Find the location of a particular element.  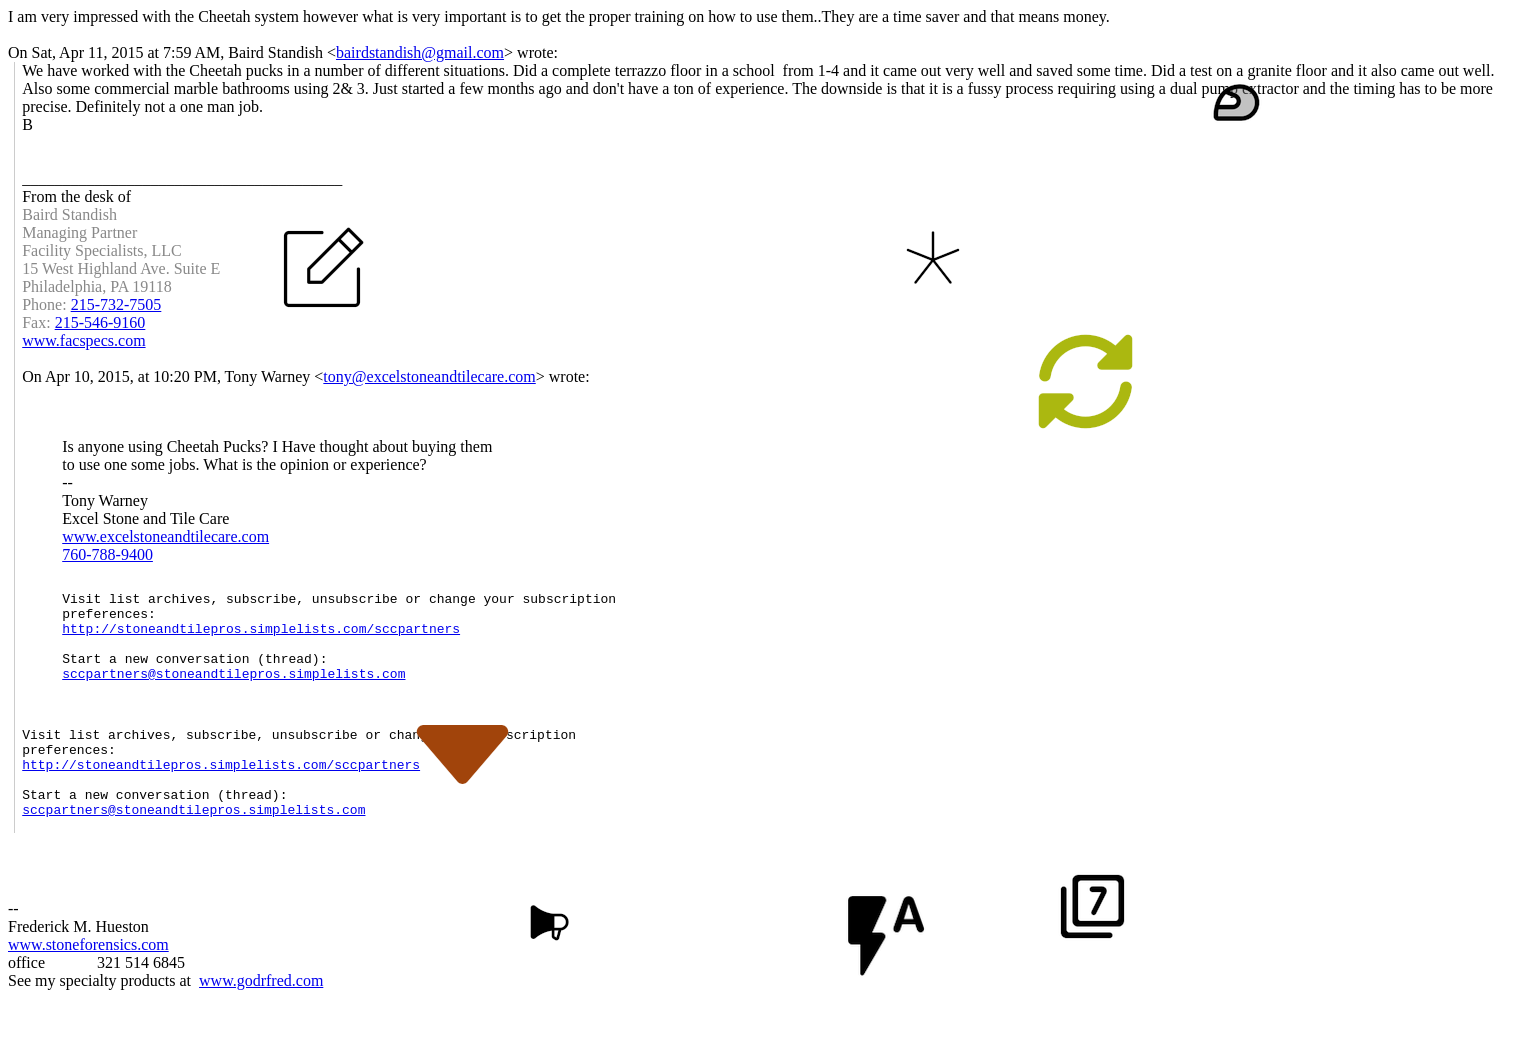

make an announcement or broadcast is located at coordinates (547, 923).